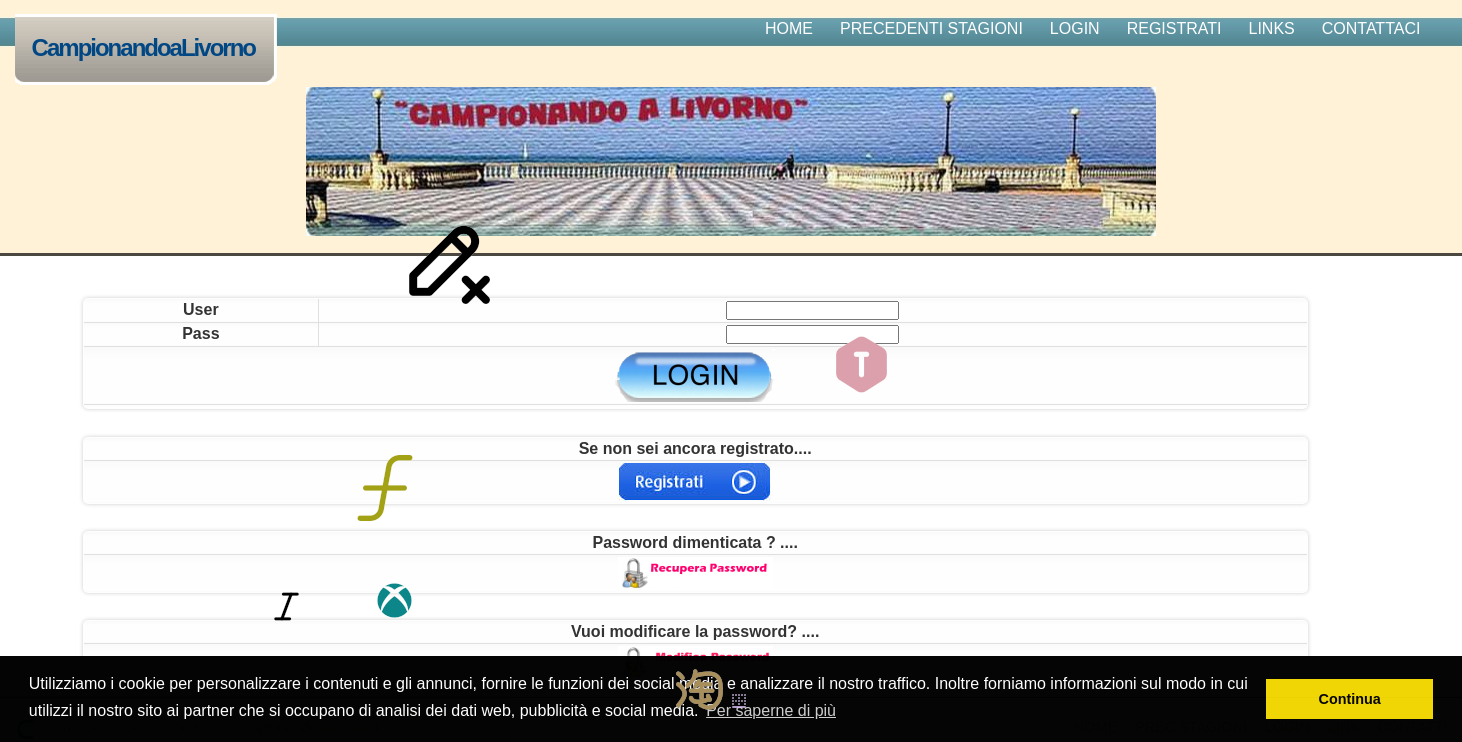 The height and width of the screenshot is (742, 1462). I want to click on access function or formula editor, so click(385, 488).